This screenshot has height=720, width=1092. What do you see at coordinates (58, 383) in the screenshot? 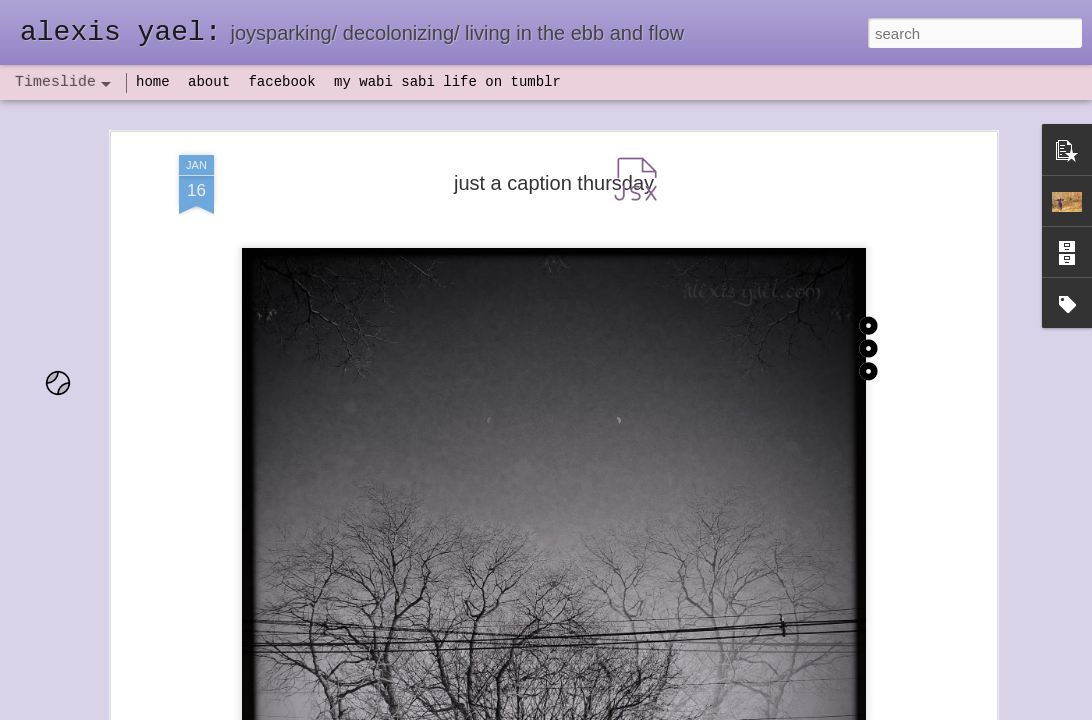
I see `access tennis or sports-related content` at bounding box center [58, 383].